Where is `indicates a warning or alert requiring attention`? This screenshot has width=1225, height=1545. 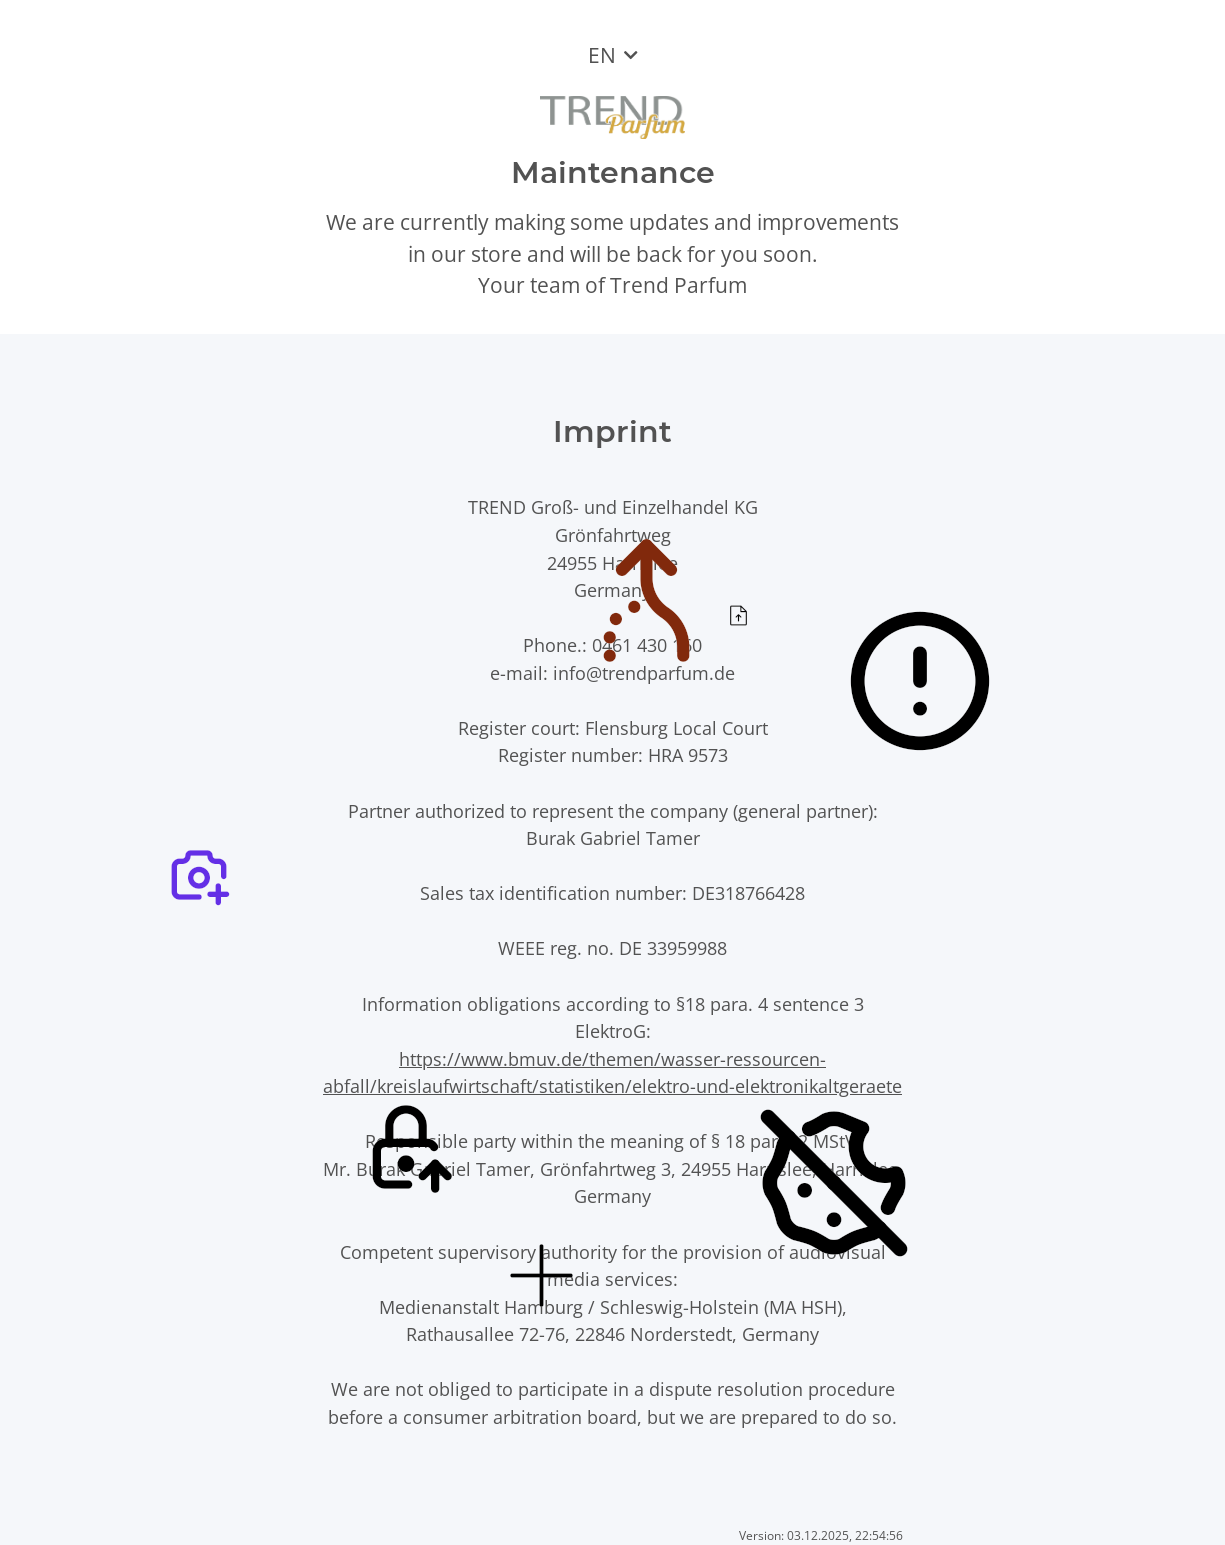
indicates a warning or alert requiring attention is located at coordinates (920, 681).